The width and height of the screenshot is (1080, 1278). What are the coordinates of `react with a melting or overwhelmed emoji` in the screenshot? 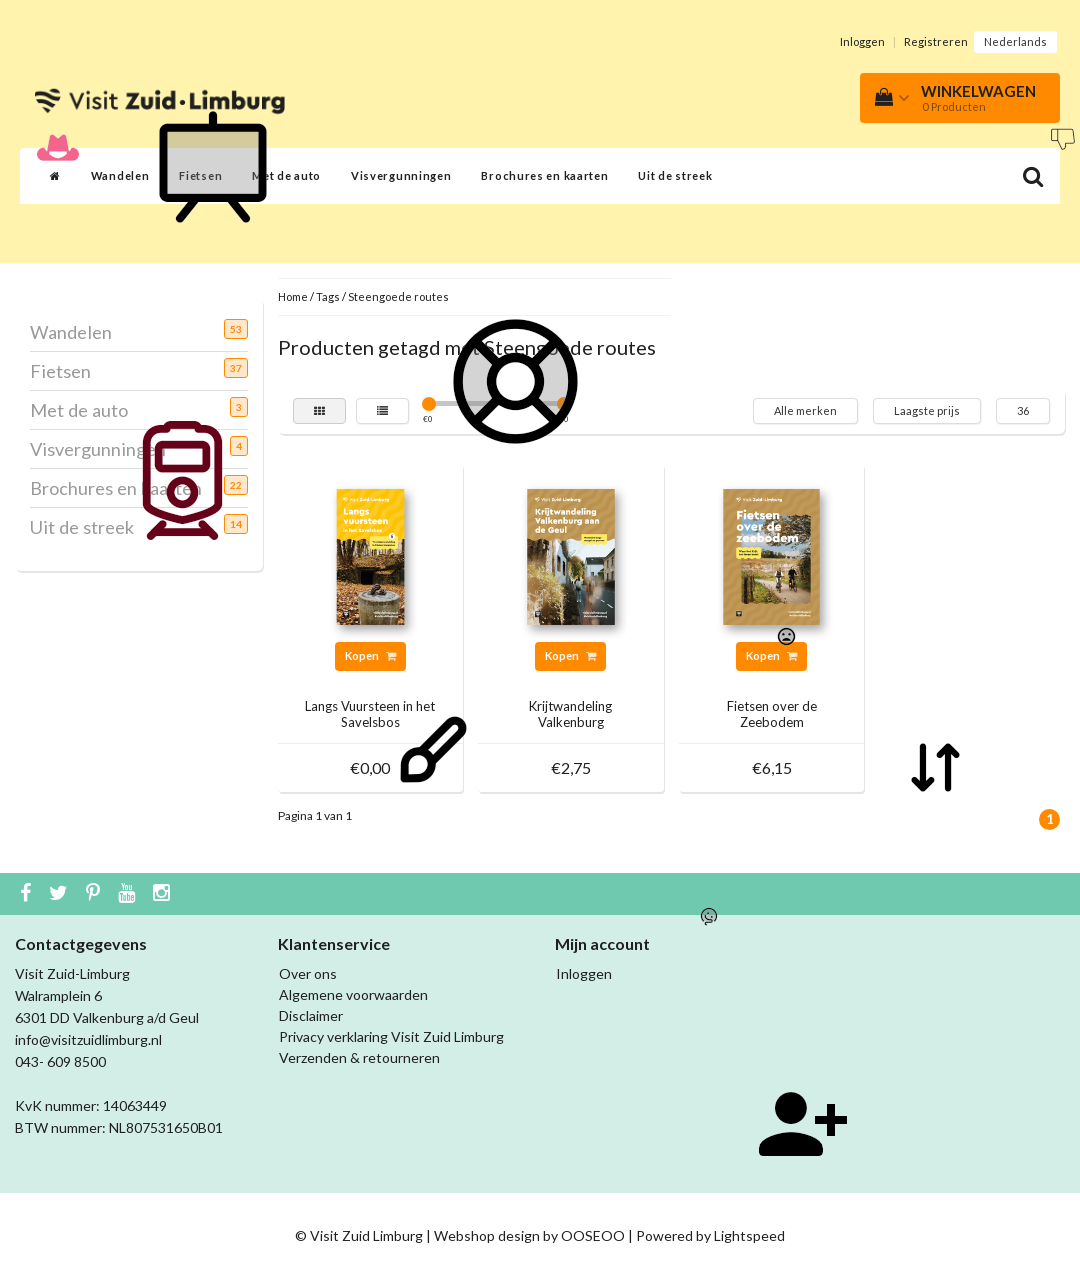 It's located at (709, 916).